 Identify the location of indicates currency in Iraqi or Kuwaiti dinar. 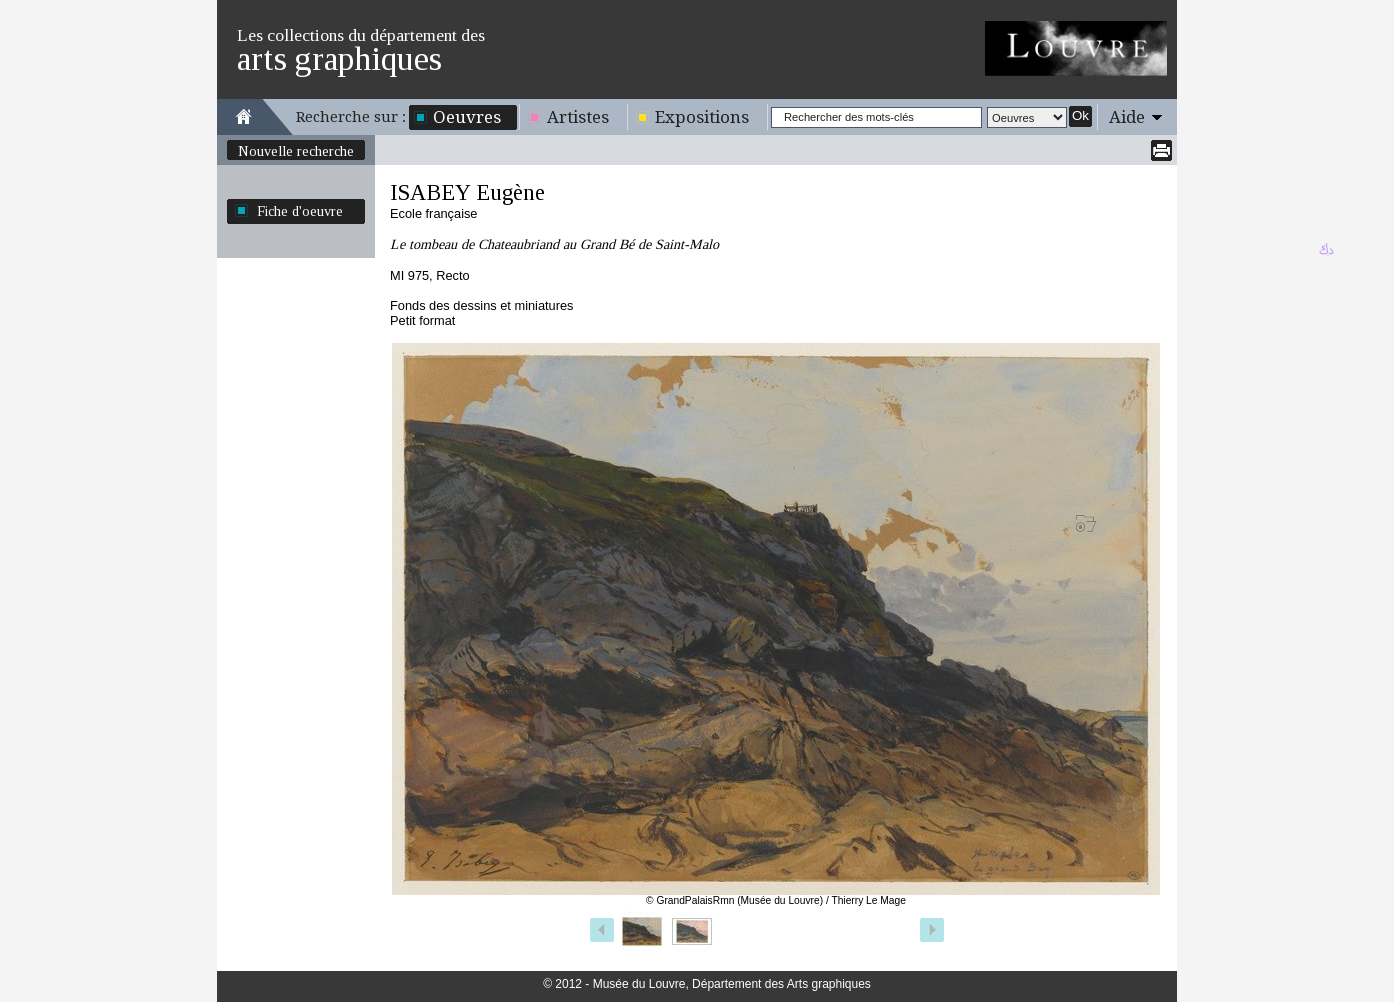
(1326, 249).